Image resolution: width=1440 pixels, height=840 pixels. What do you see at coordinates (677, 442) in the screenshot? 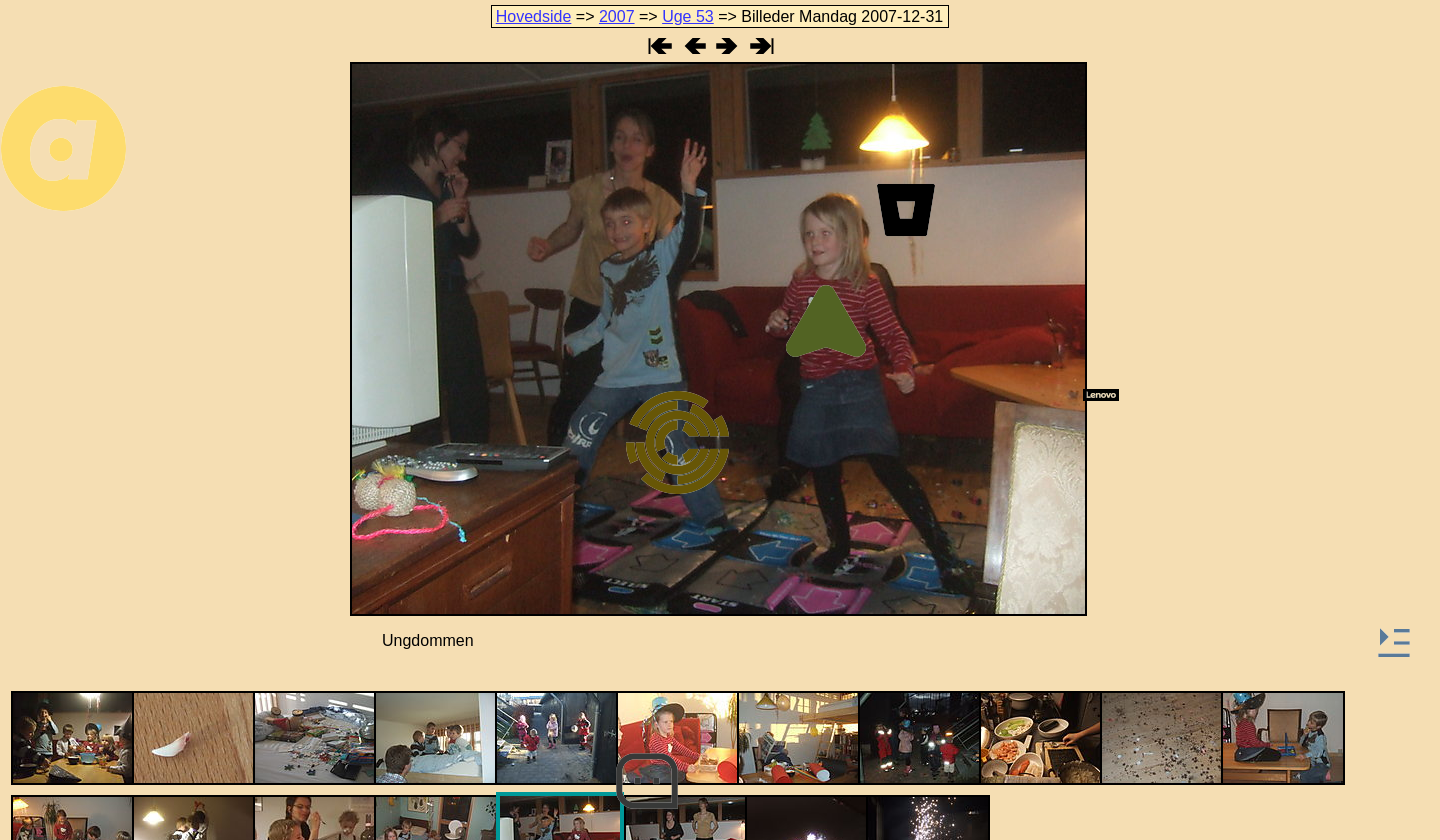
I see `chef software logo` at bounding box center [677, 442].